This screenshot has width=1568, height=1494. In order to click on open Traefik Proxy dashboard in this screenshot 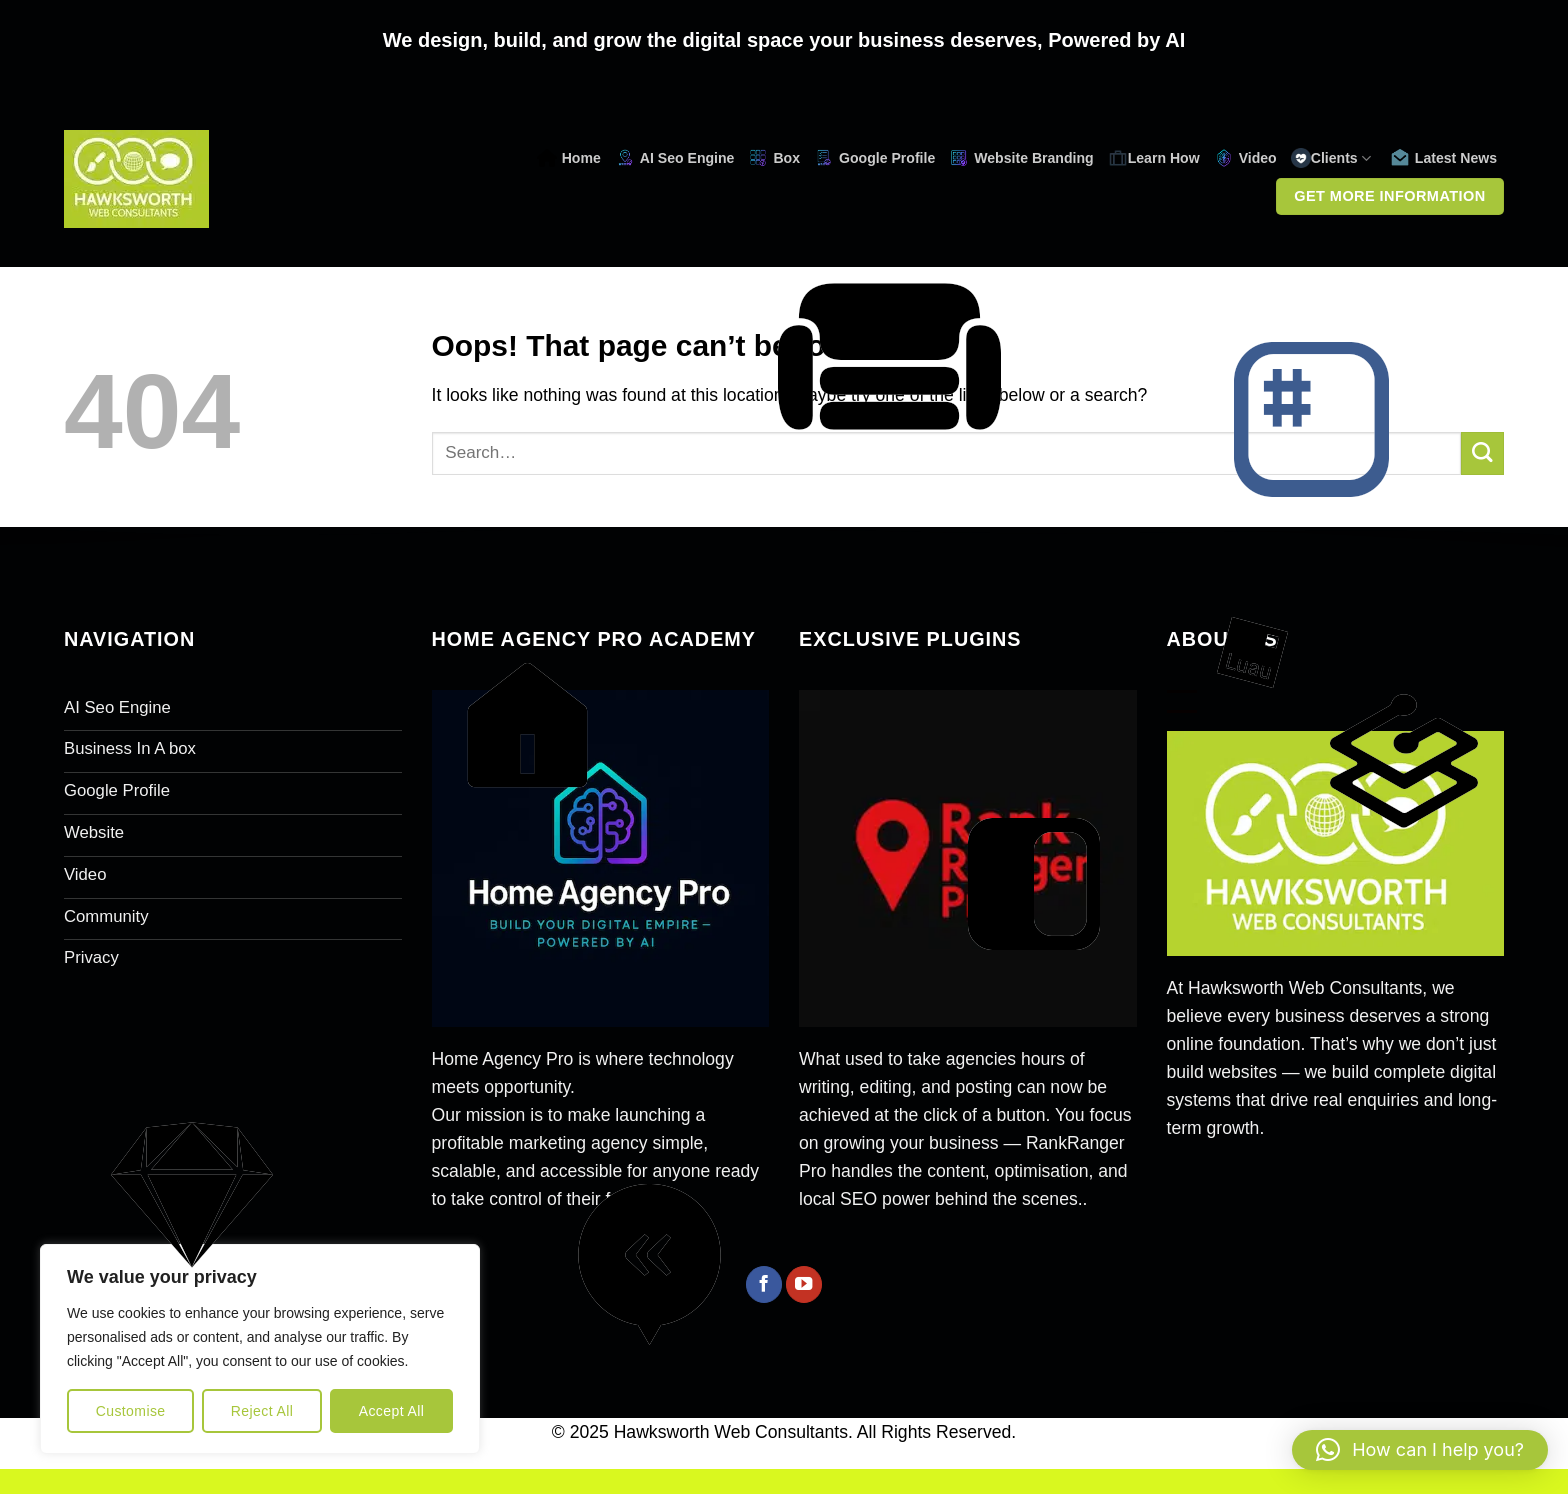, I will do `click(1404, 761)`.